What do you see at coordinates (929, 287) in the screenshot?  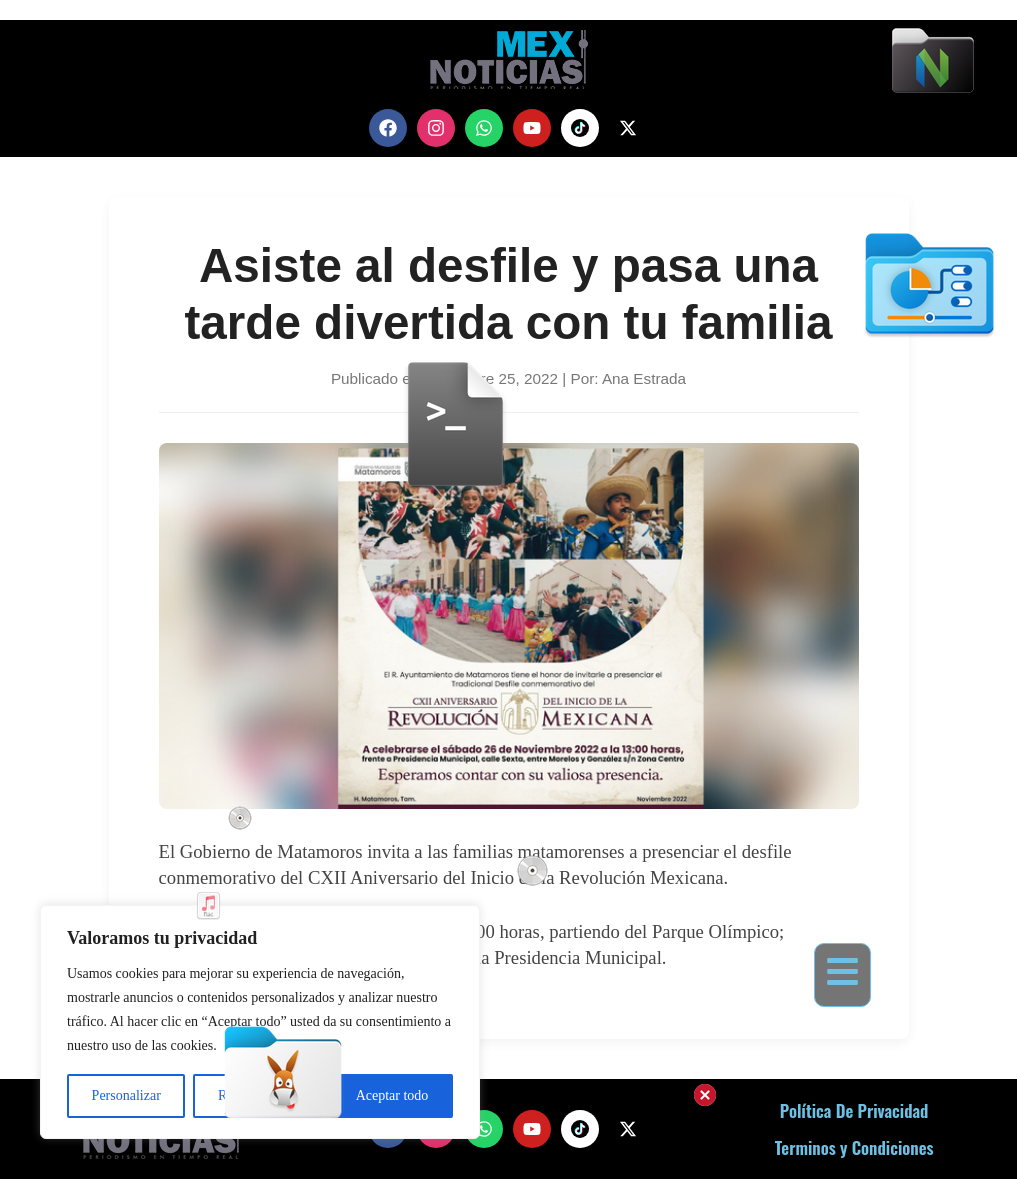 I see `open control panel settings folder` at bounding box center [929, 287].